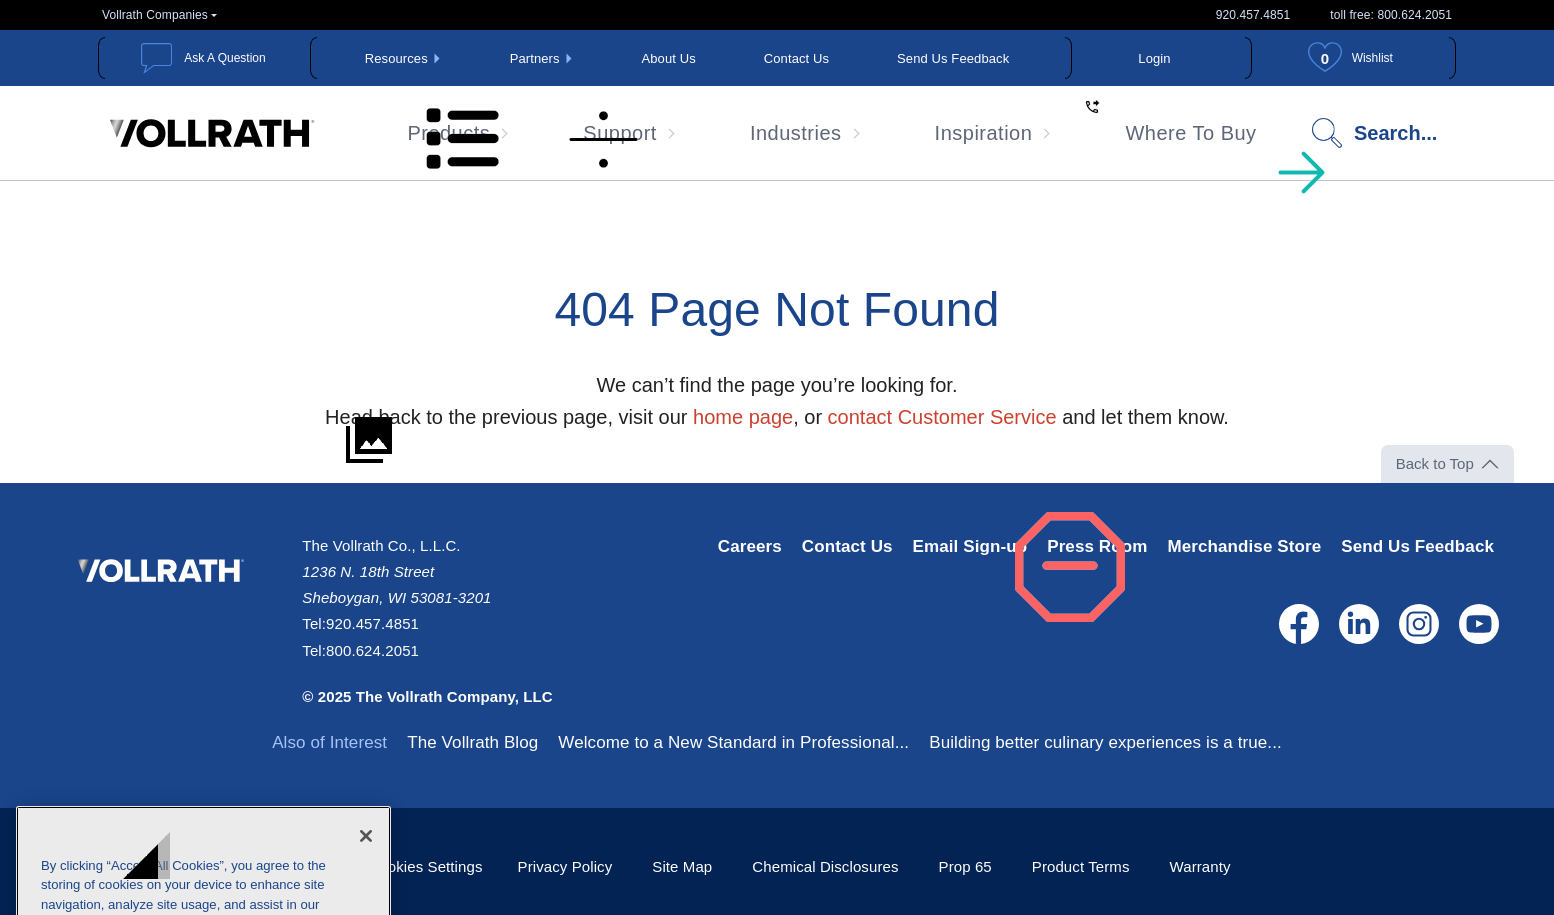 The height and width of the screenshot is (915, 1554). What do you see at coordinates (146, 855) in the screenshot?
I see `indicates moderate cellular signal strength` at bounding box center [146, 855].